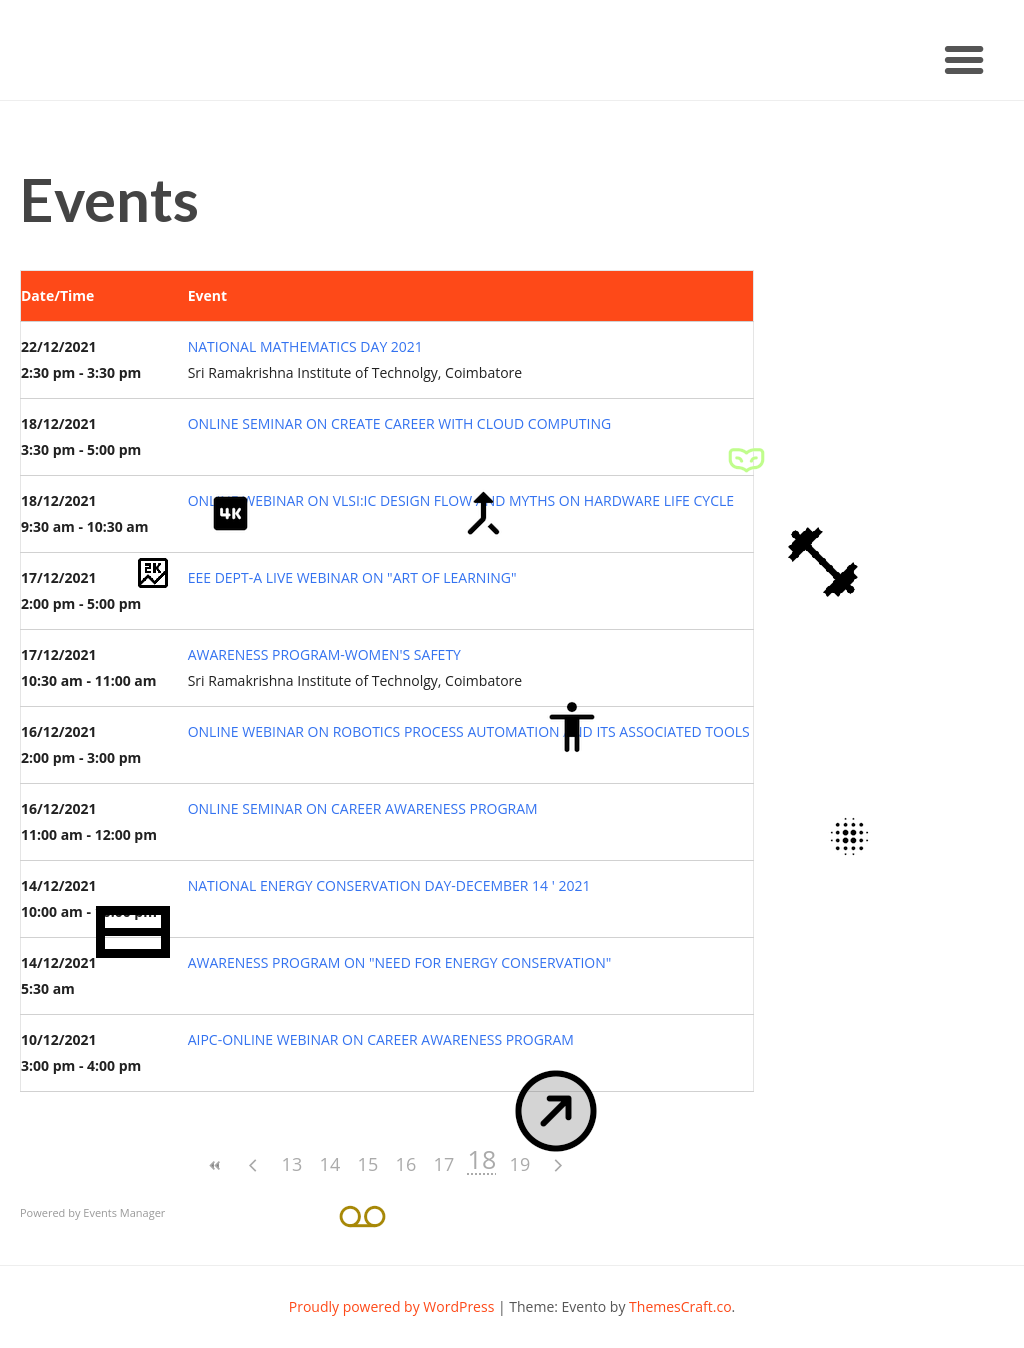 The image size is (1024, 1348). Describe the element at coordinates (362, 1216) in the screenshot. I see `access voicemail messages` at that location.